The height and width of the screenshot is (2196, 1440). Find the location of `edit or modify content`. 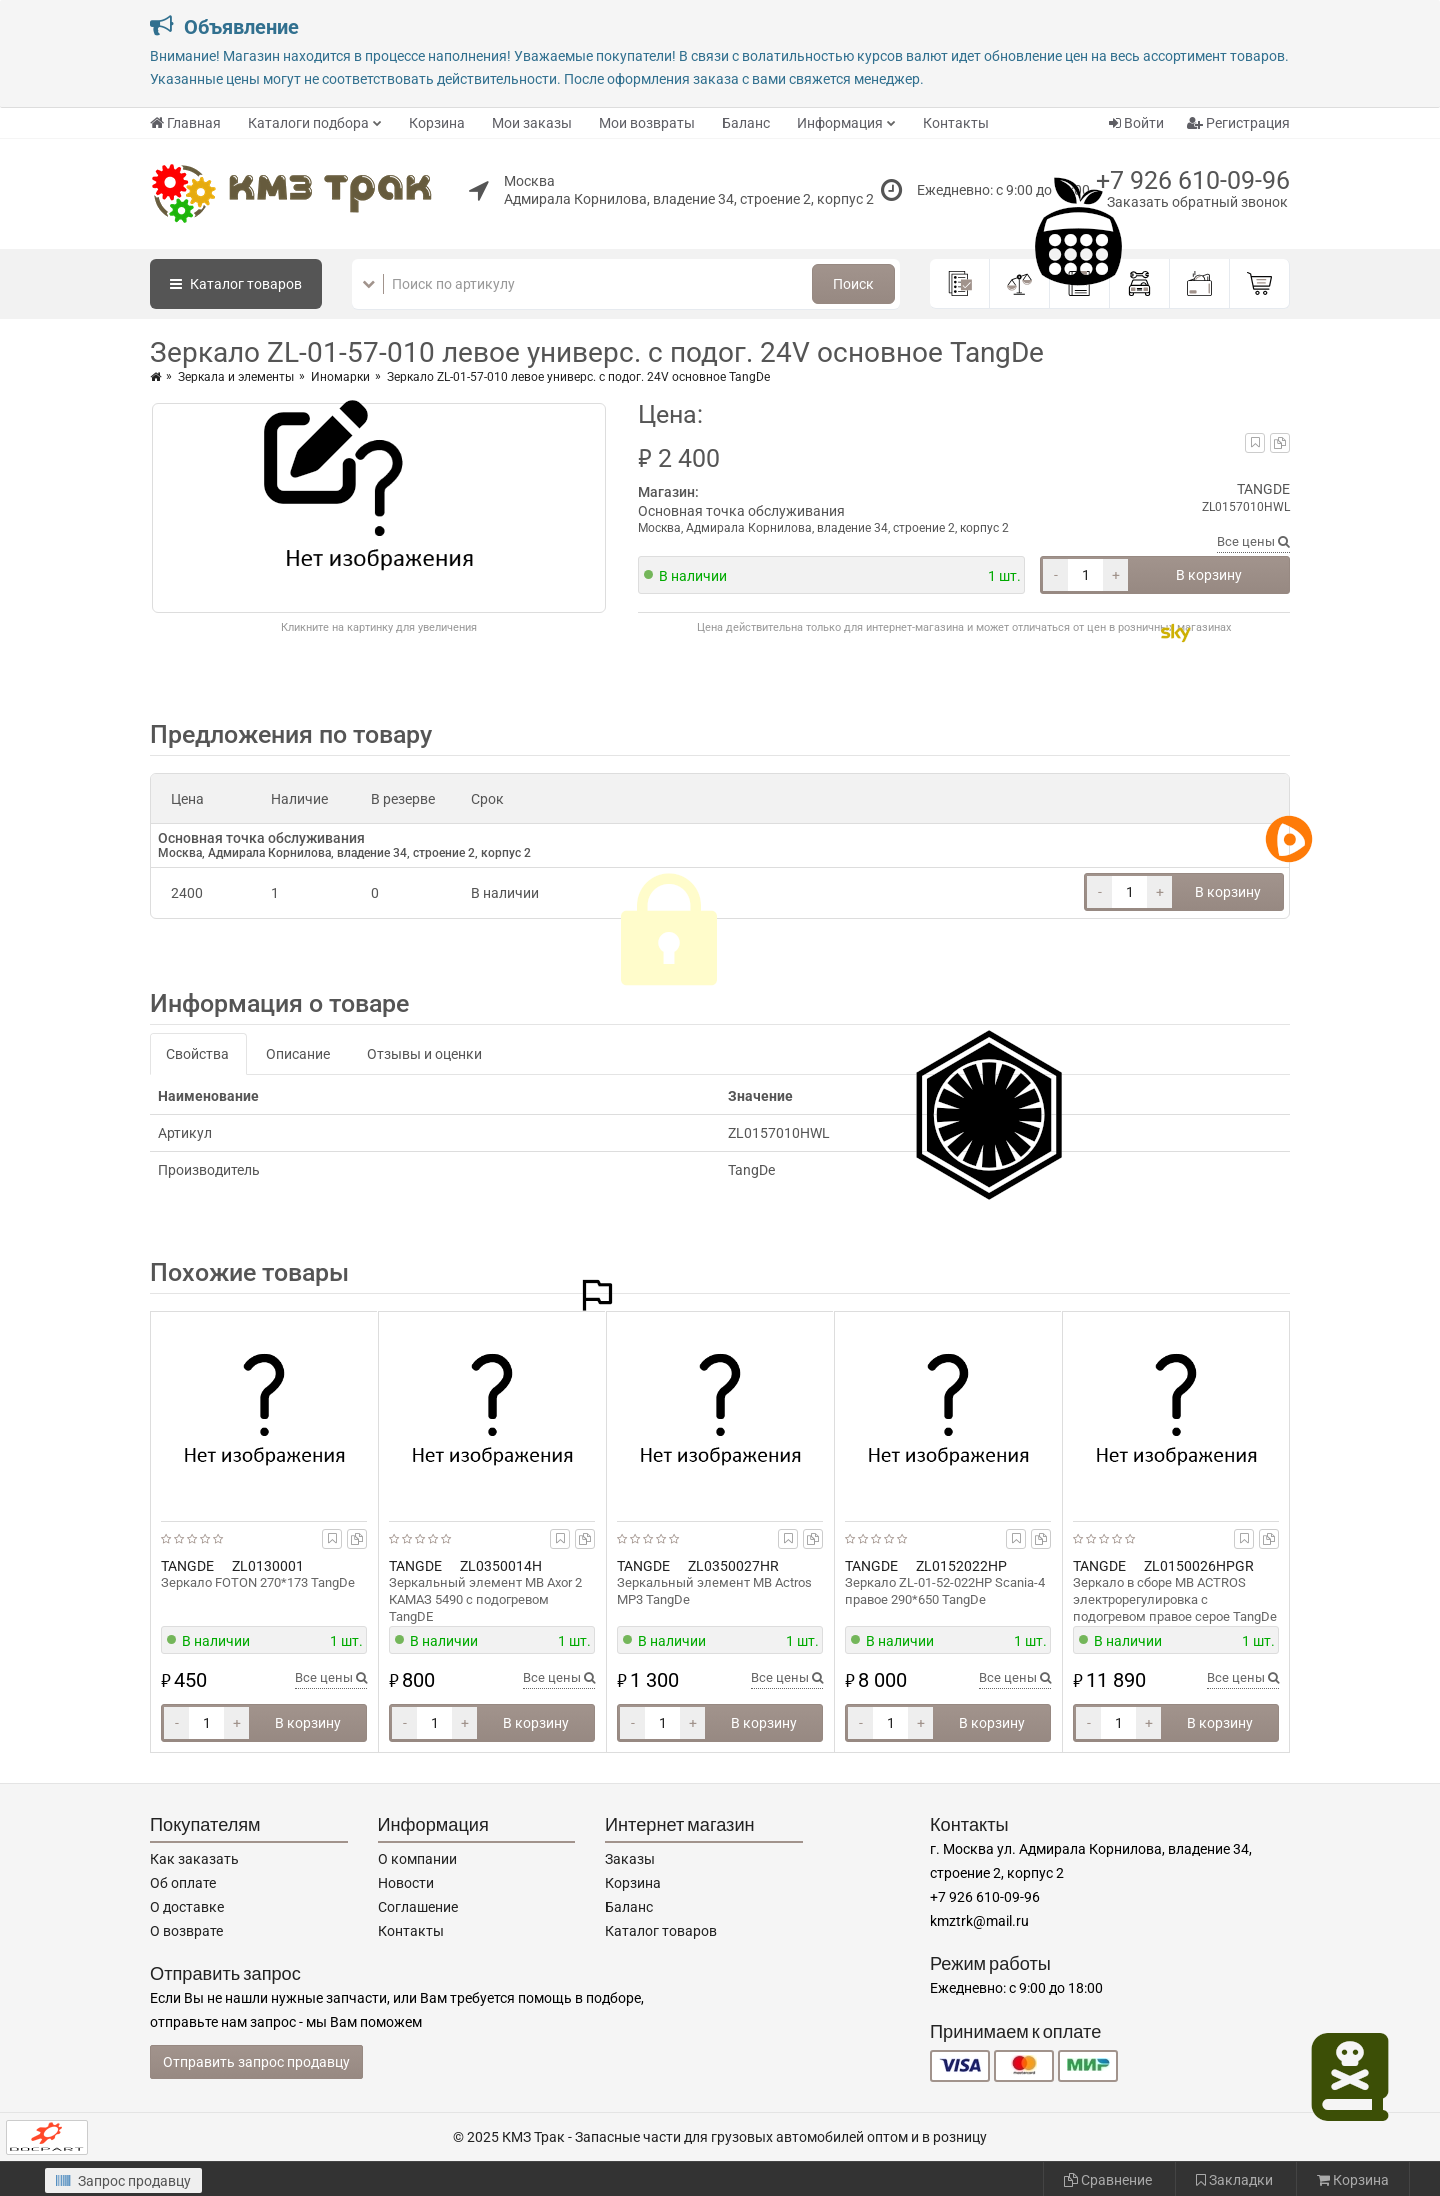

edit or modify content is located at coordinates (316, 451).